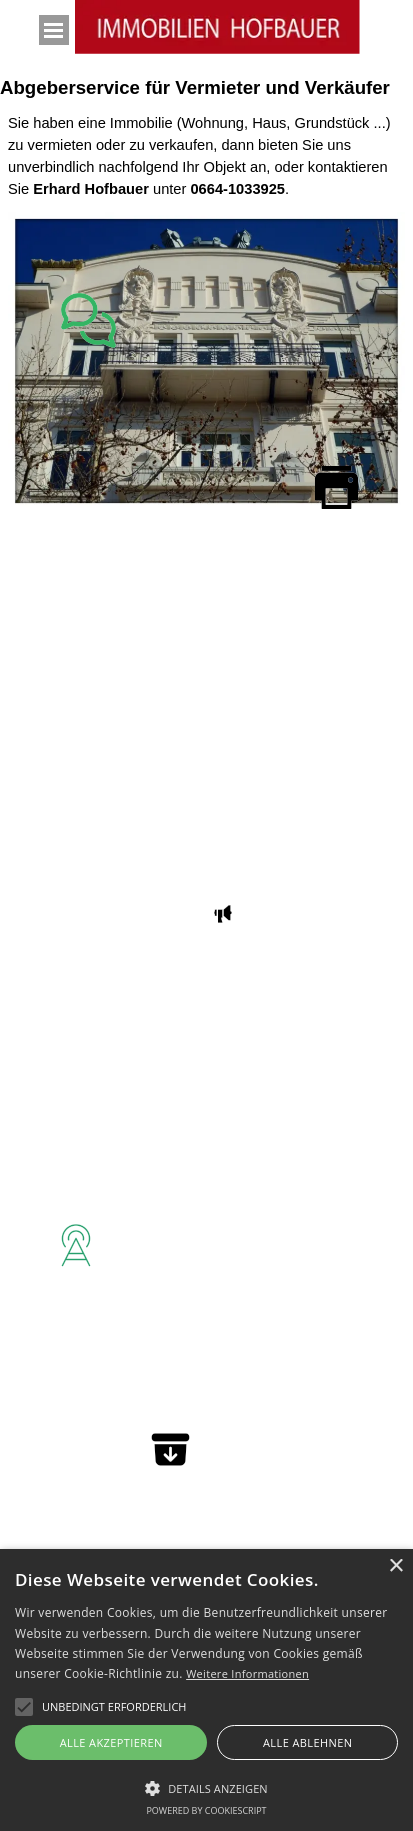 The image size is (413, 1831). I want to click on make an announcement or broadcast, so click(223, 914).